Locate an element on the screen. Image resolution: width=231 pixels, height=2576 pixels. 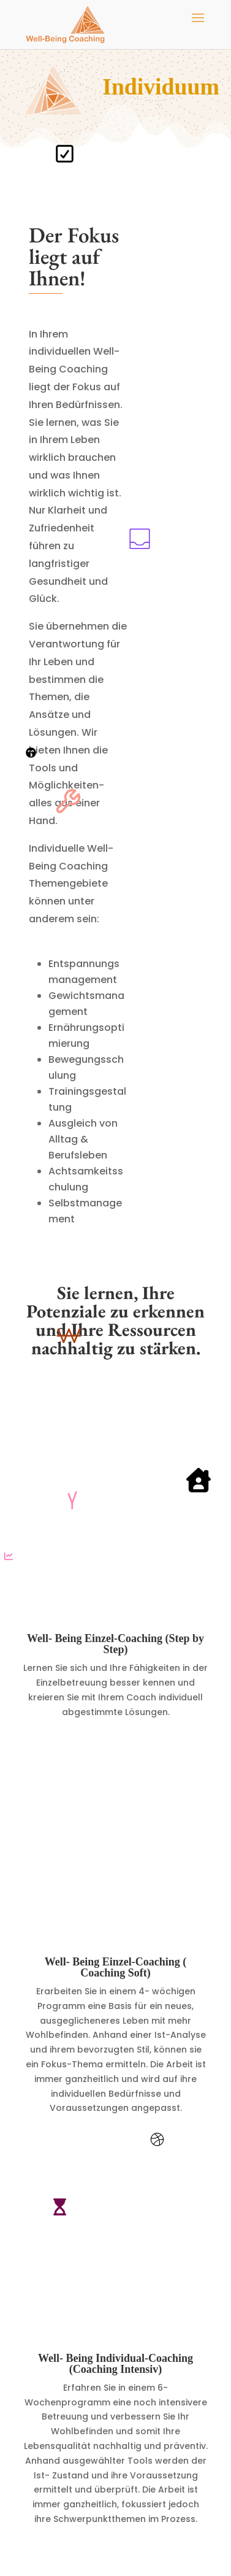
view dribbble profile or portfolio is located at coordinates (157, 2139).